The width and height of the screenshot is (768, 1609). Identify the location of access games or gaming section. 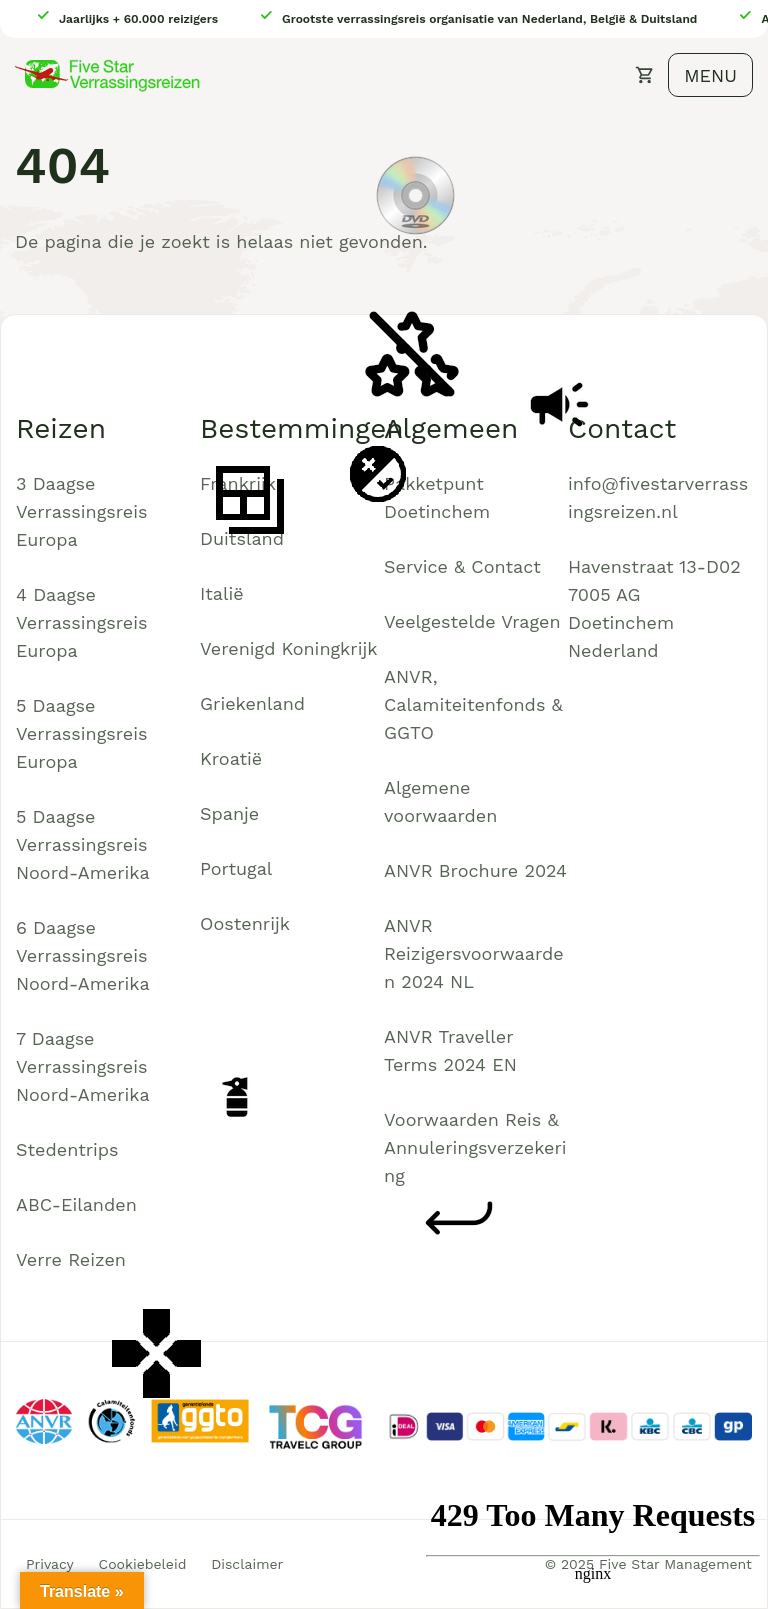
(156, 1353).